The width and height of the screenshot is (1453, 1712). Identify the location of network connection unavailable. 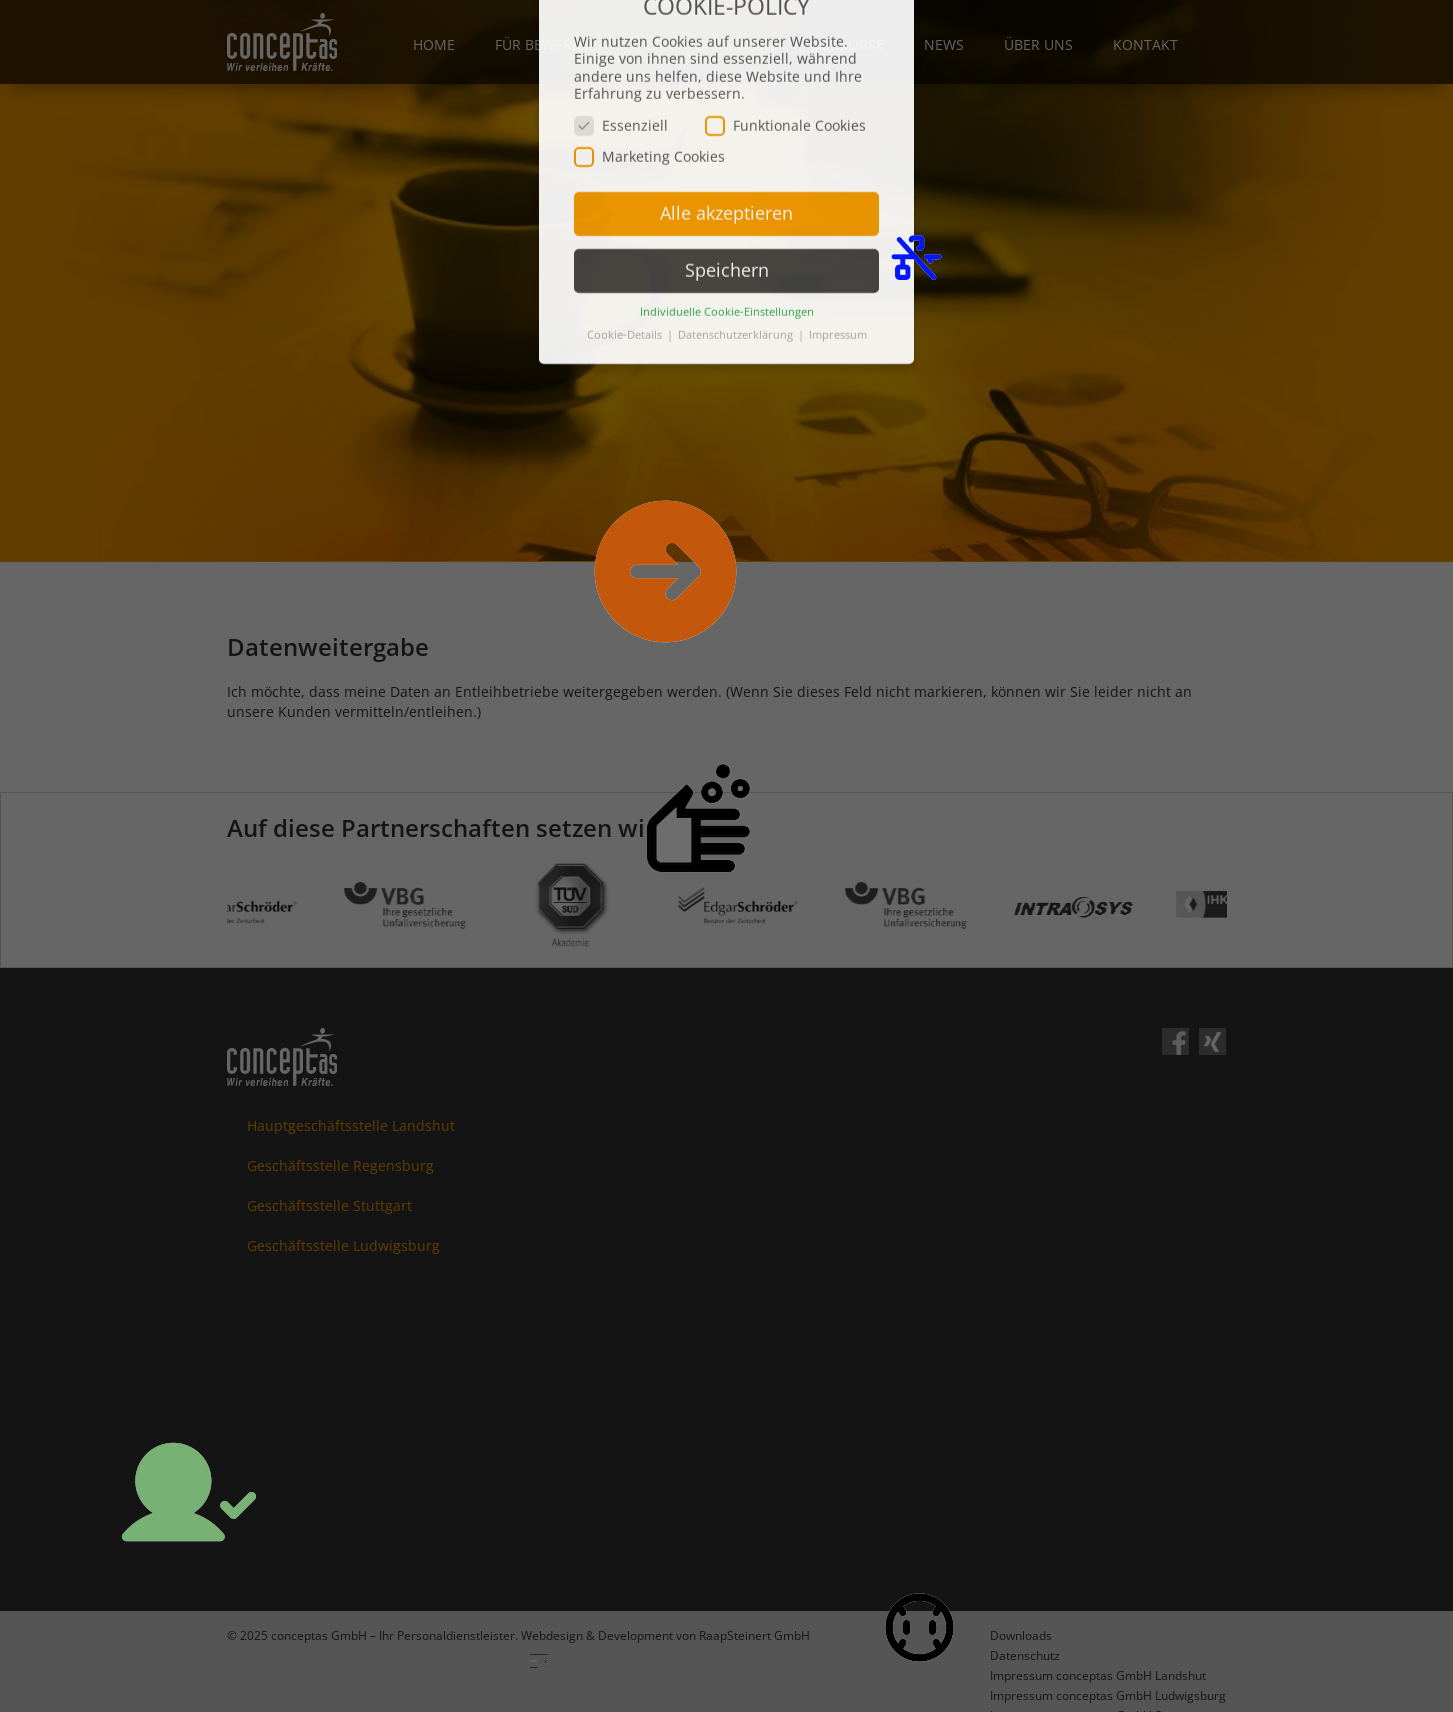
(916, 258).